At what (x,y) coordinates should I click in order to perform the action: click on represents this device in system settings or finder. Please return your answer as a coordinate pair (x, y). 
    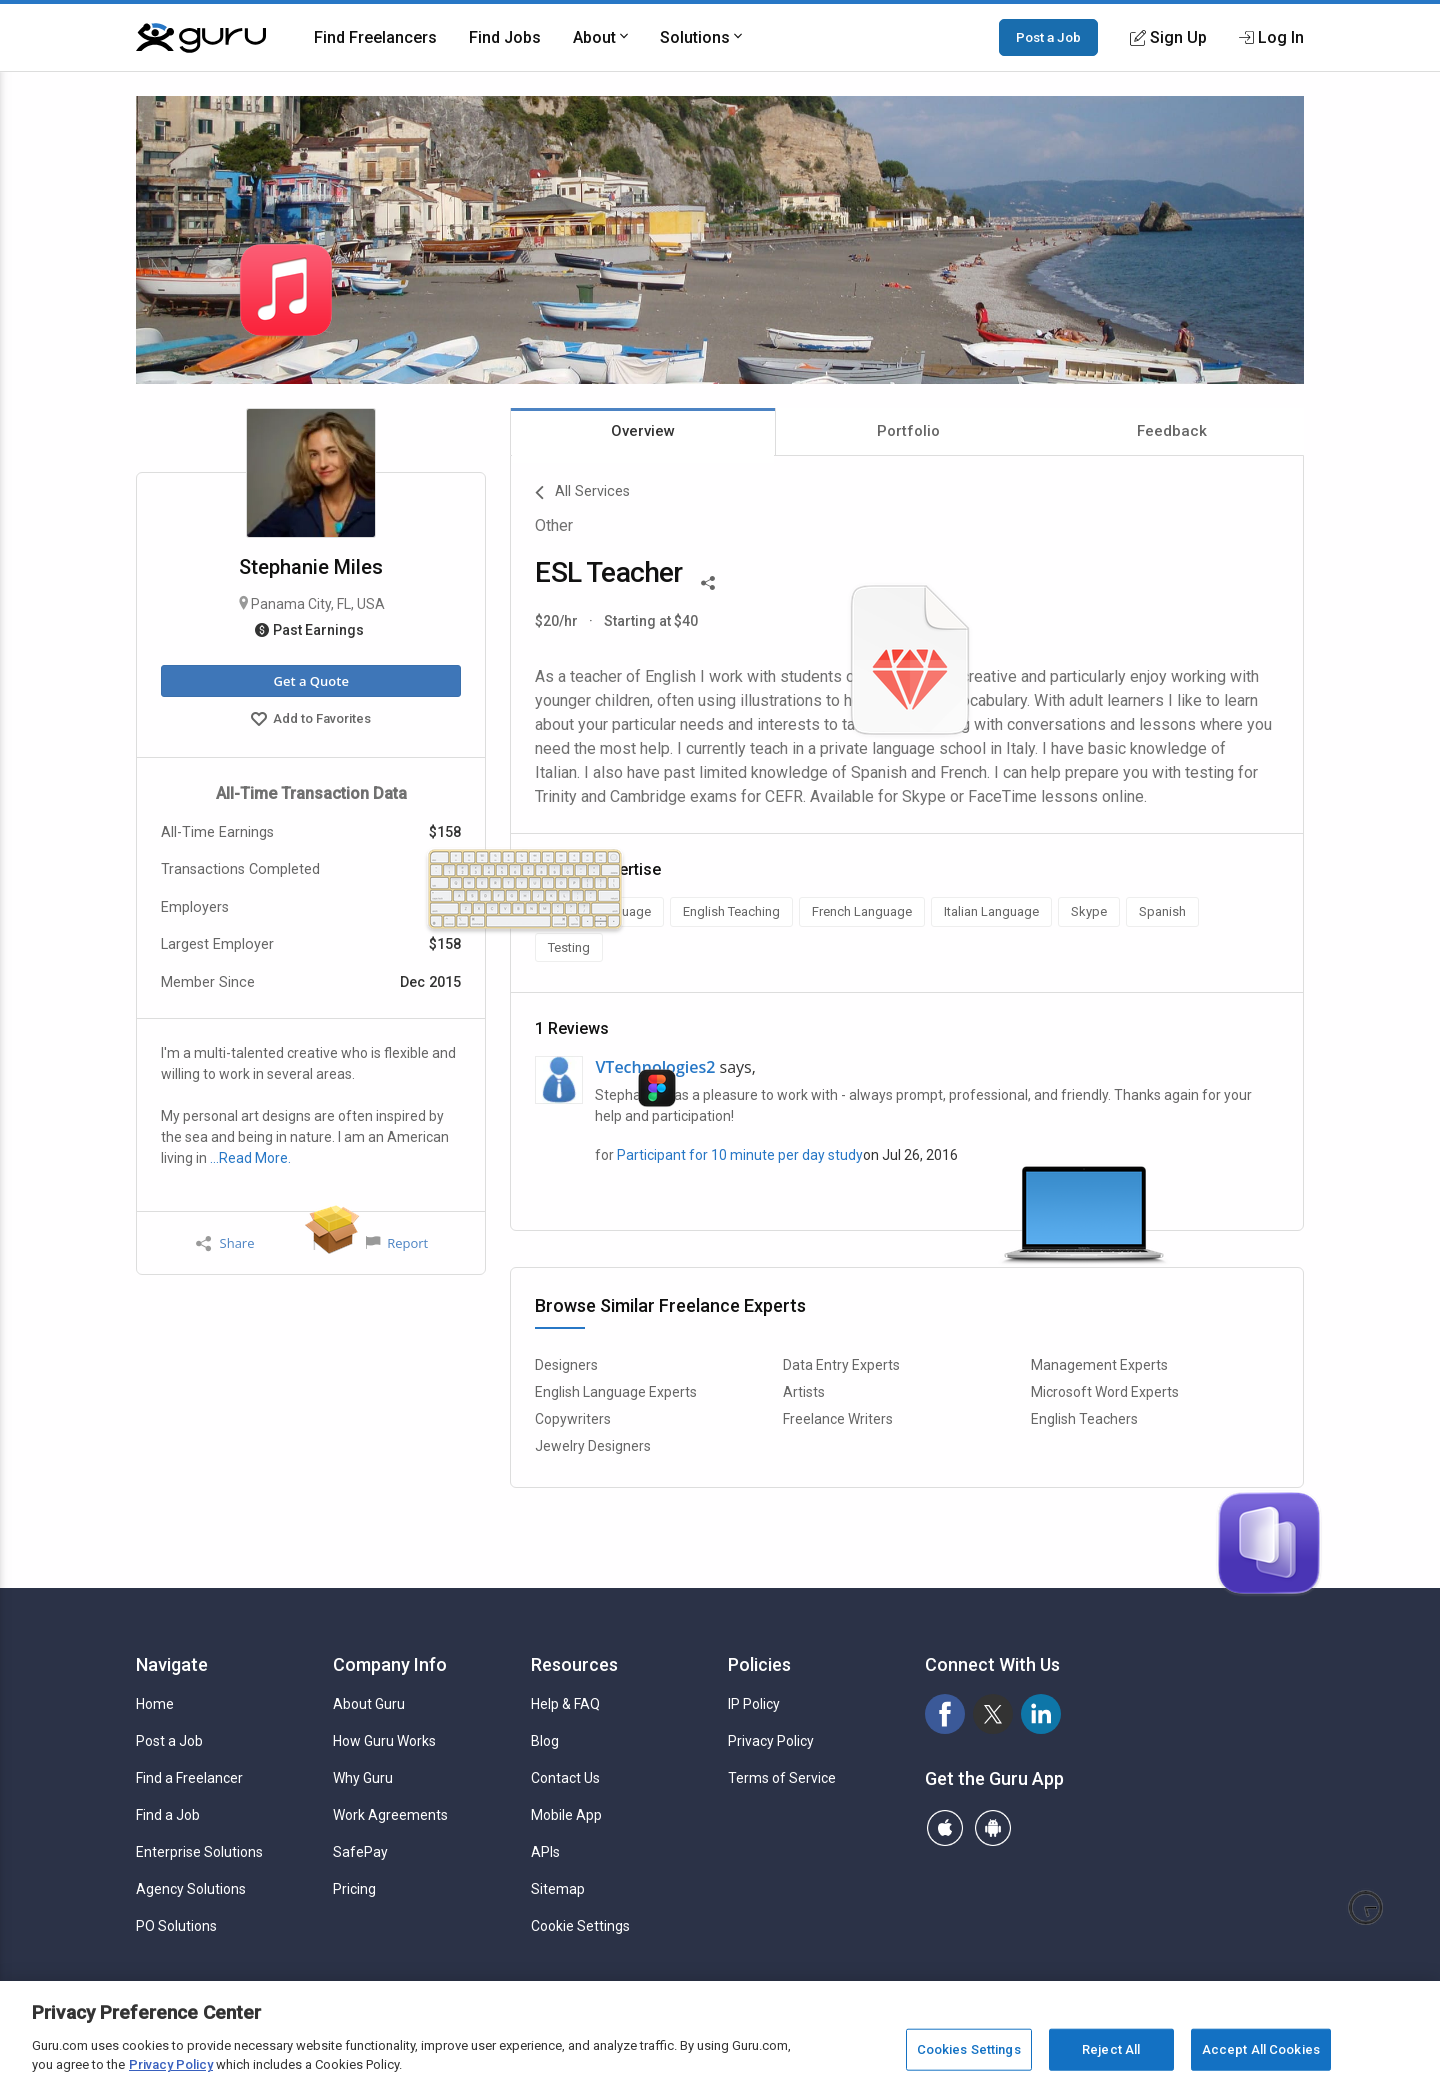
    Looking at the image, I should click on (1084, 1201).